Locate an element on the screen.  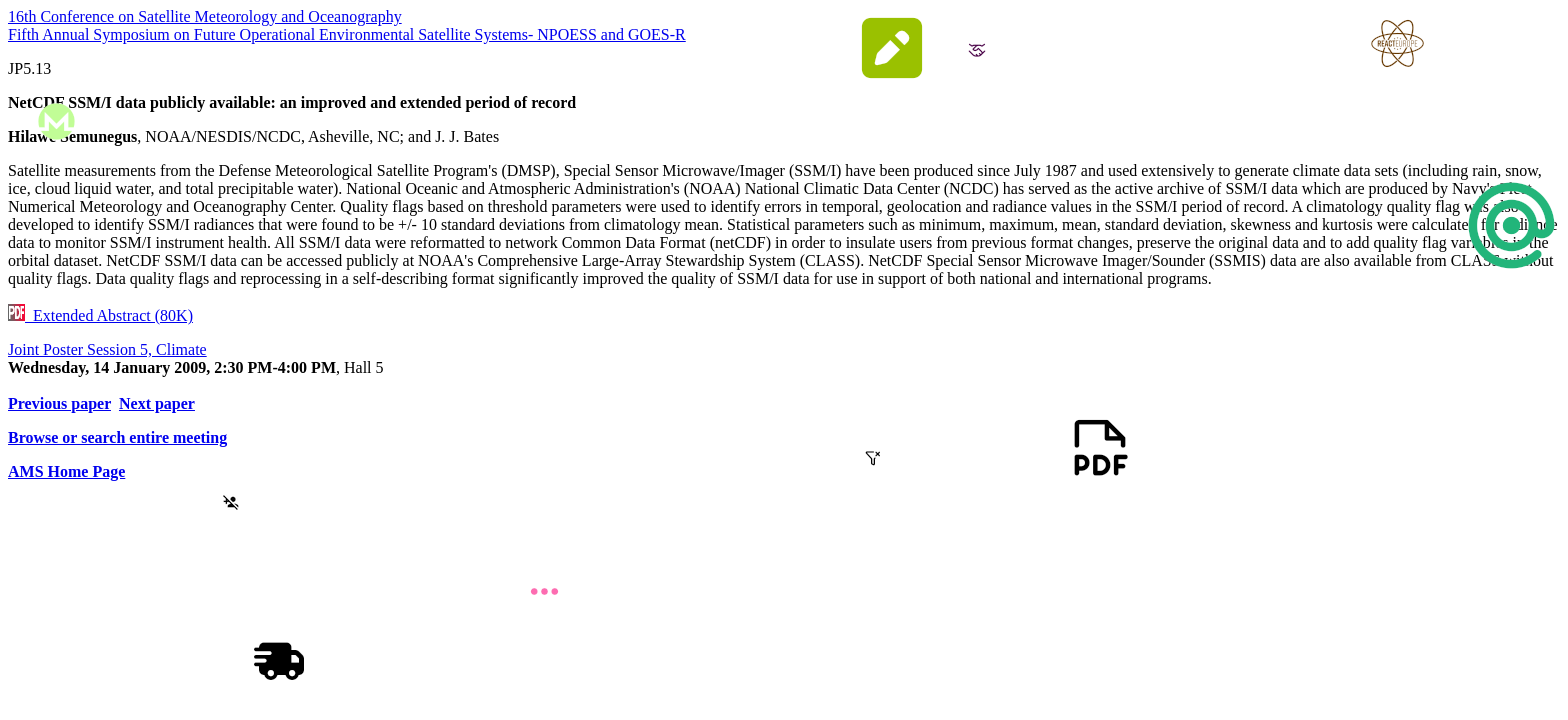
react europe conference logo is located at coordinates (1397, 43).